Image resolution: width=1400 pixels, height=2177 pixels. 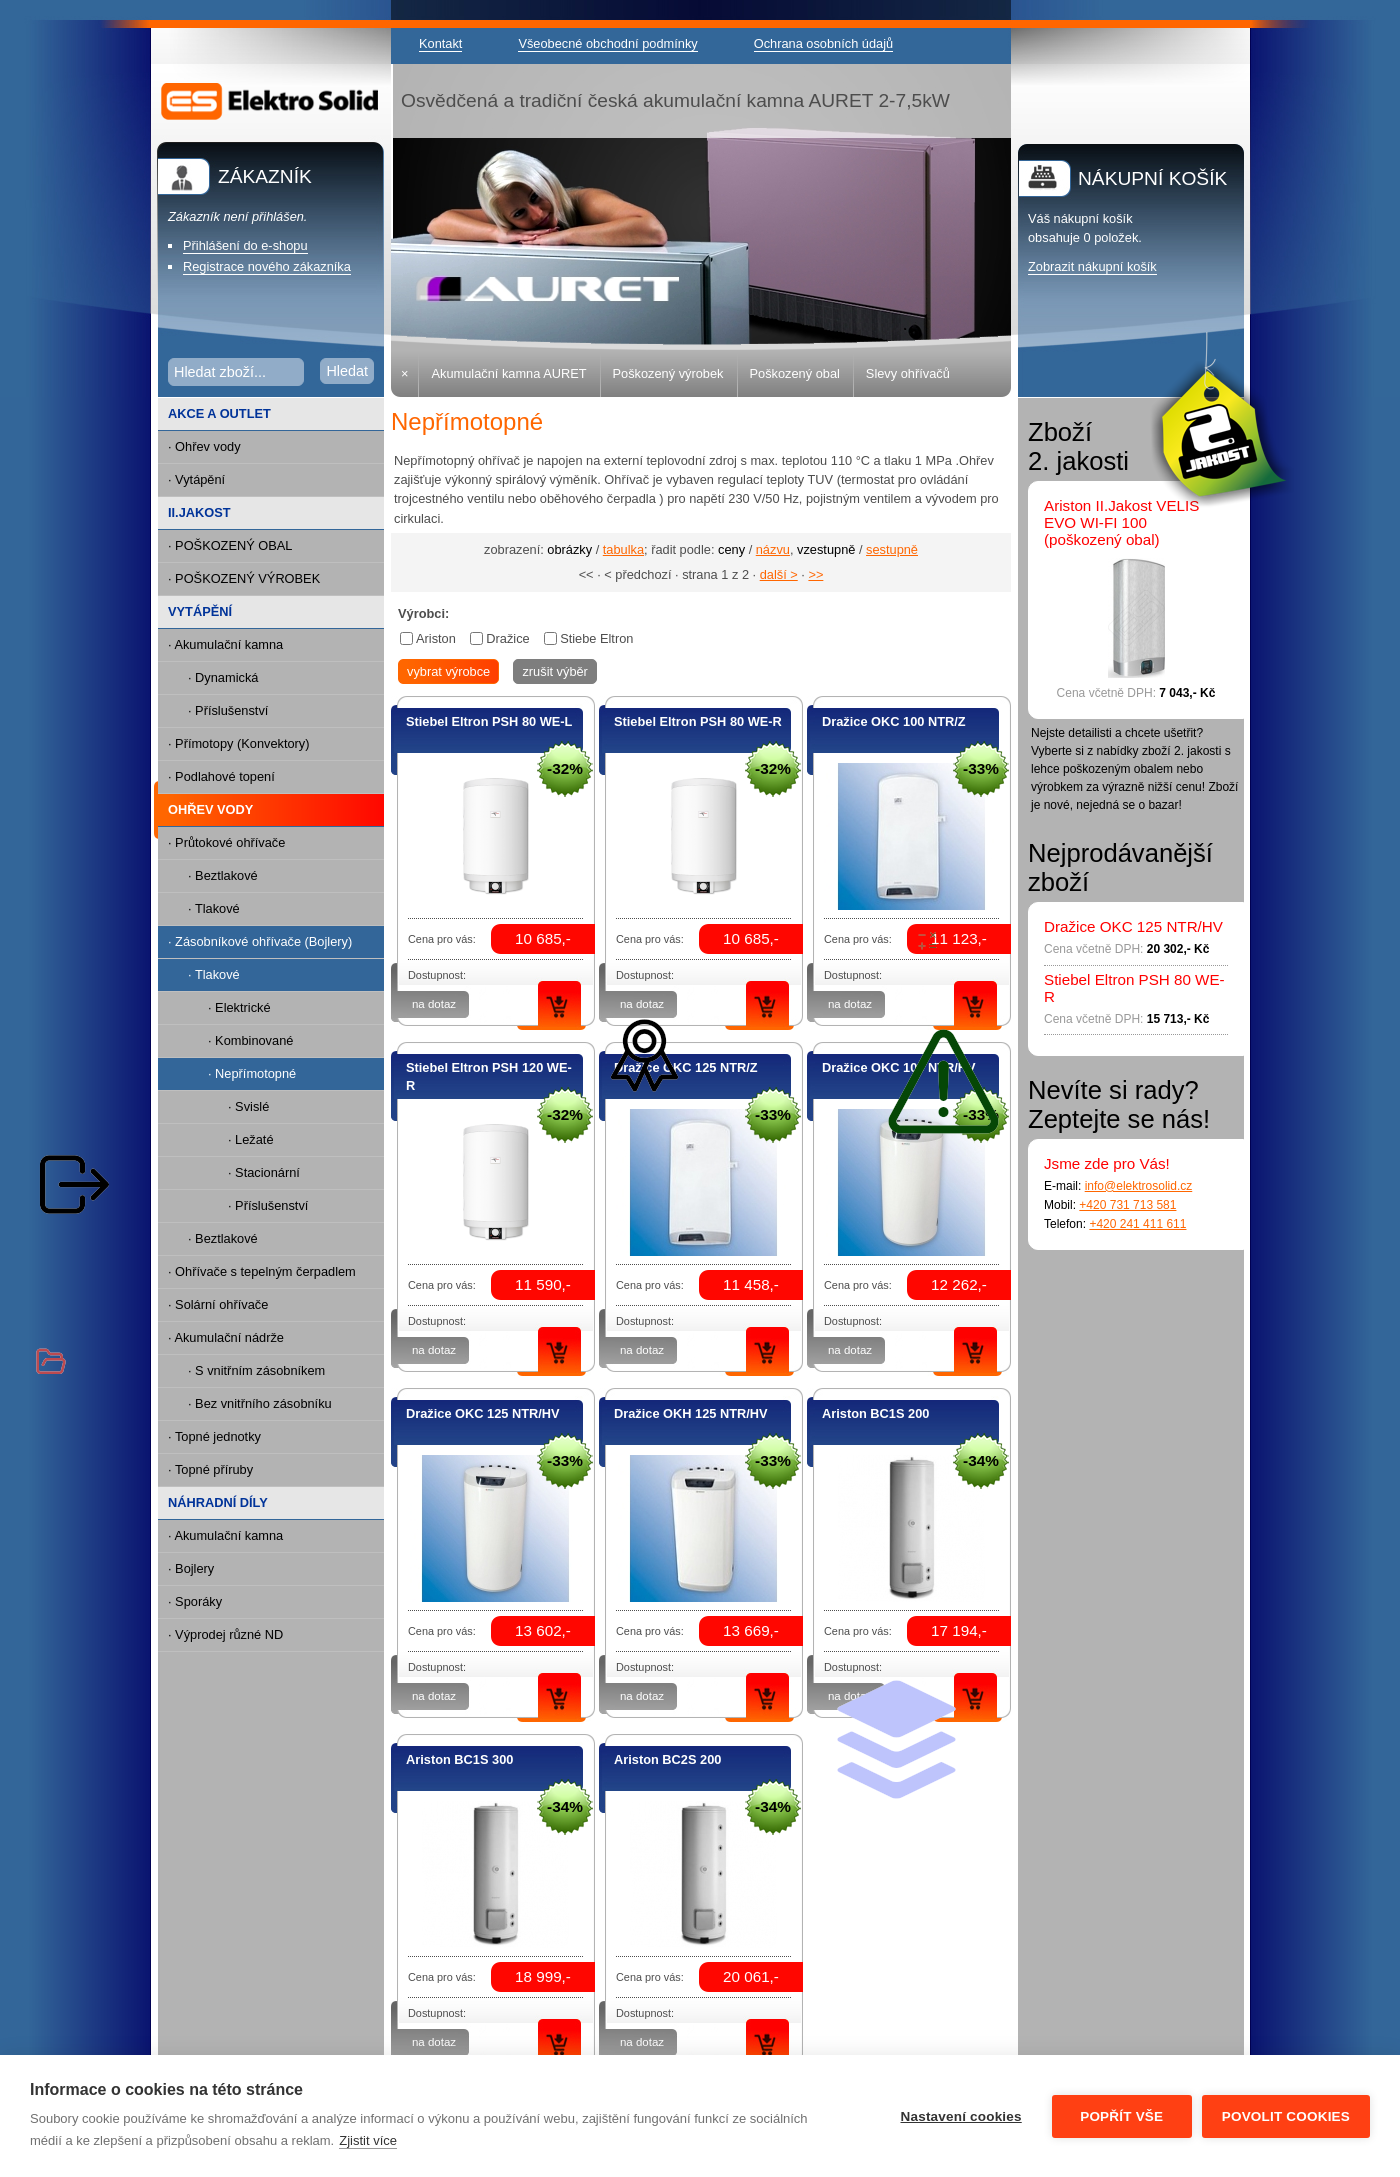 I want to click on access calculator or math functions, so click(x=927, y=940).